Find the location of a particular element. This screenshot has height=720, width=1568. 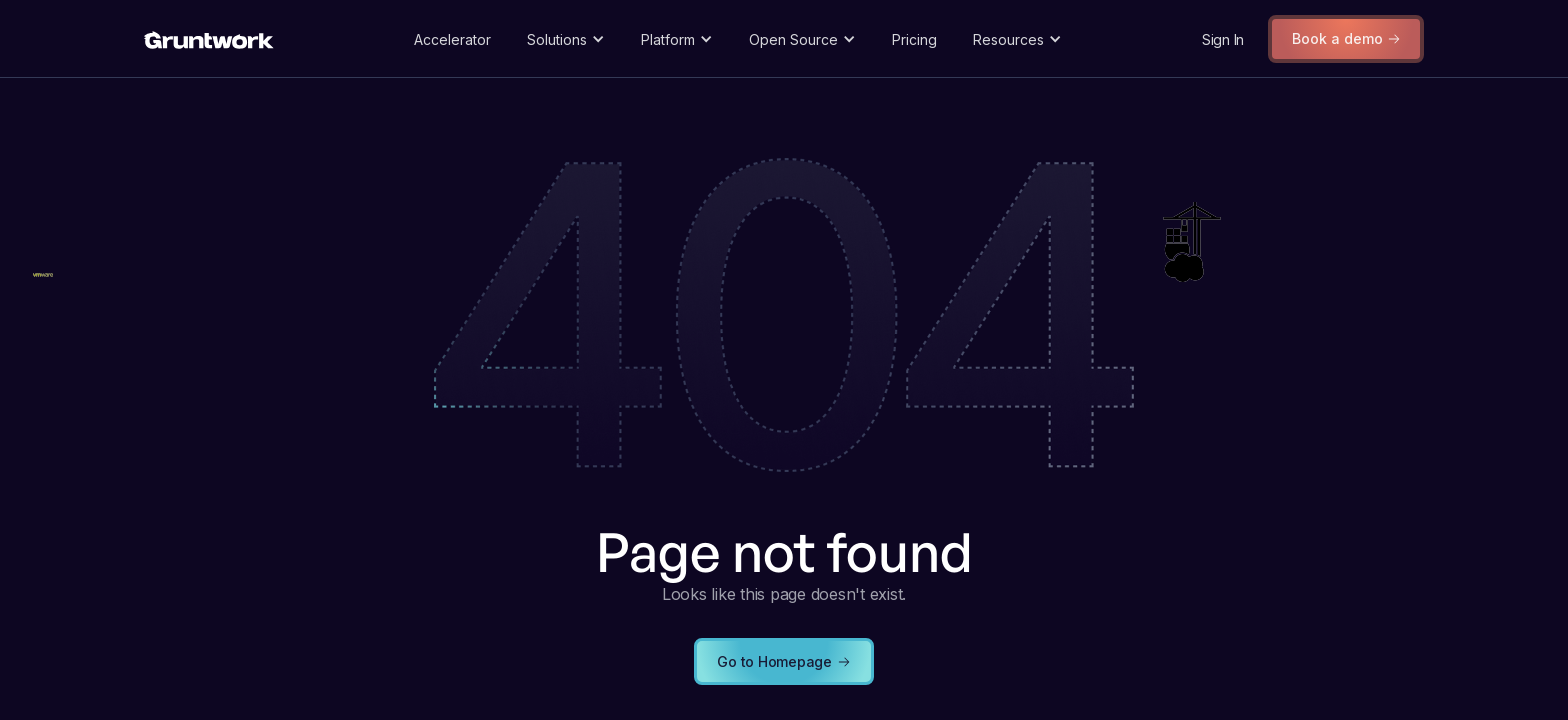

VMware application or service is located at coordinates (43, 275).